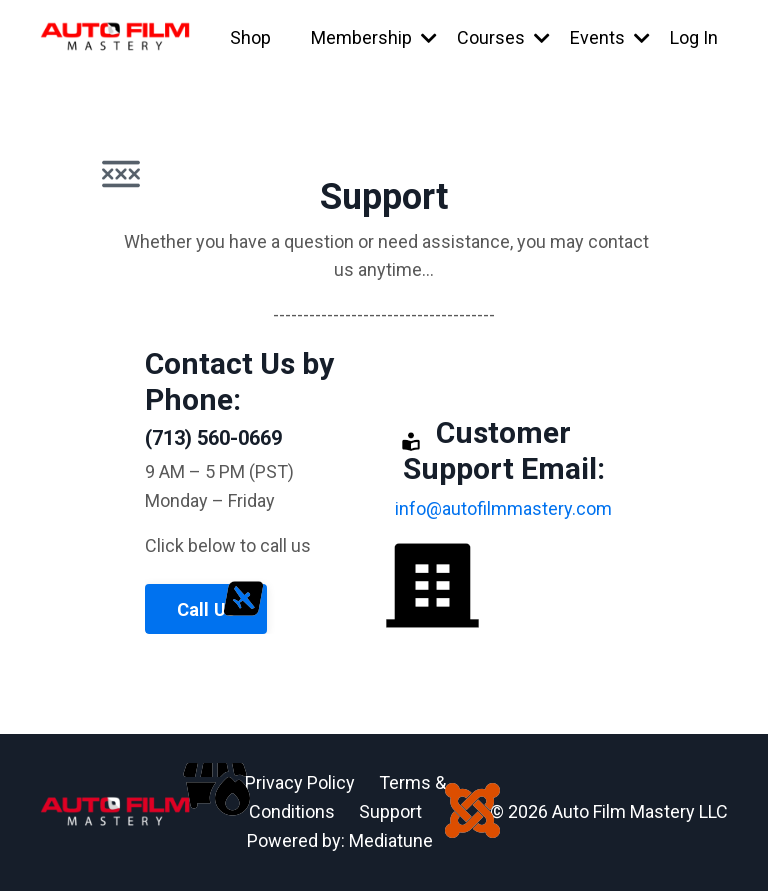 This screenshot has width=768, height=891. Describe the element at coordinates (121, 174) in the screenshot. I see `delete multiple selected items` at that location.